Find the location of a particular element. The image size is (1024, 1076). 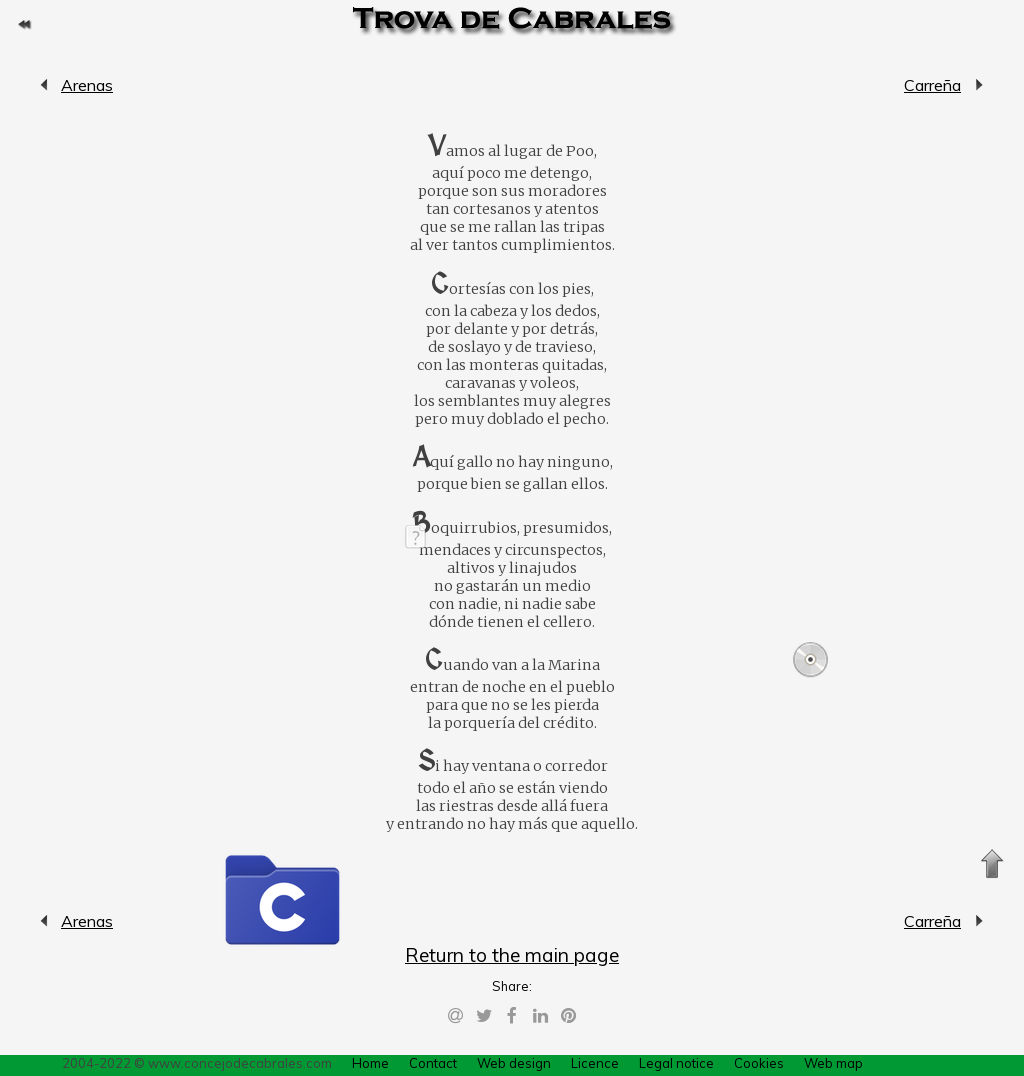

indicates an unrecognized file type is located at coordinates (415, 536).